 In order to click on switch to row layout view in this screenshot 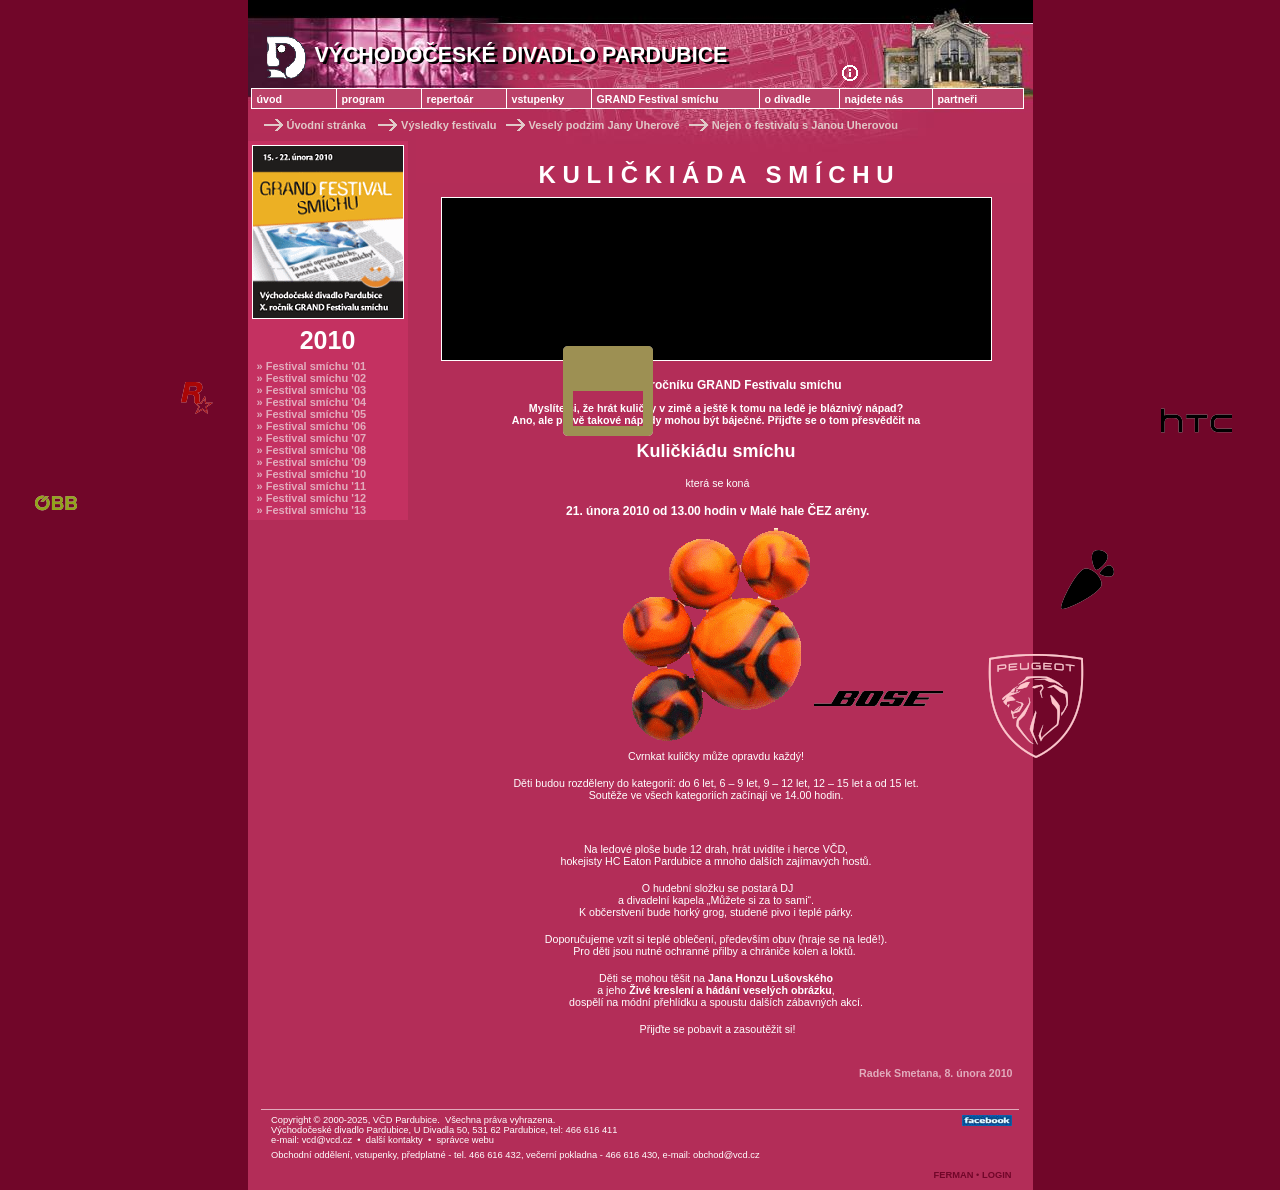, I will do `click(608, 391)`.